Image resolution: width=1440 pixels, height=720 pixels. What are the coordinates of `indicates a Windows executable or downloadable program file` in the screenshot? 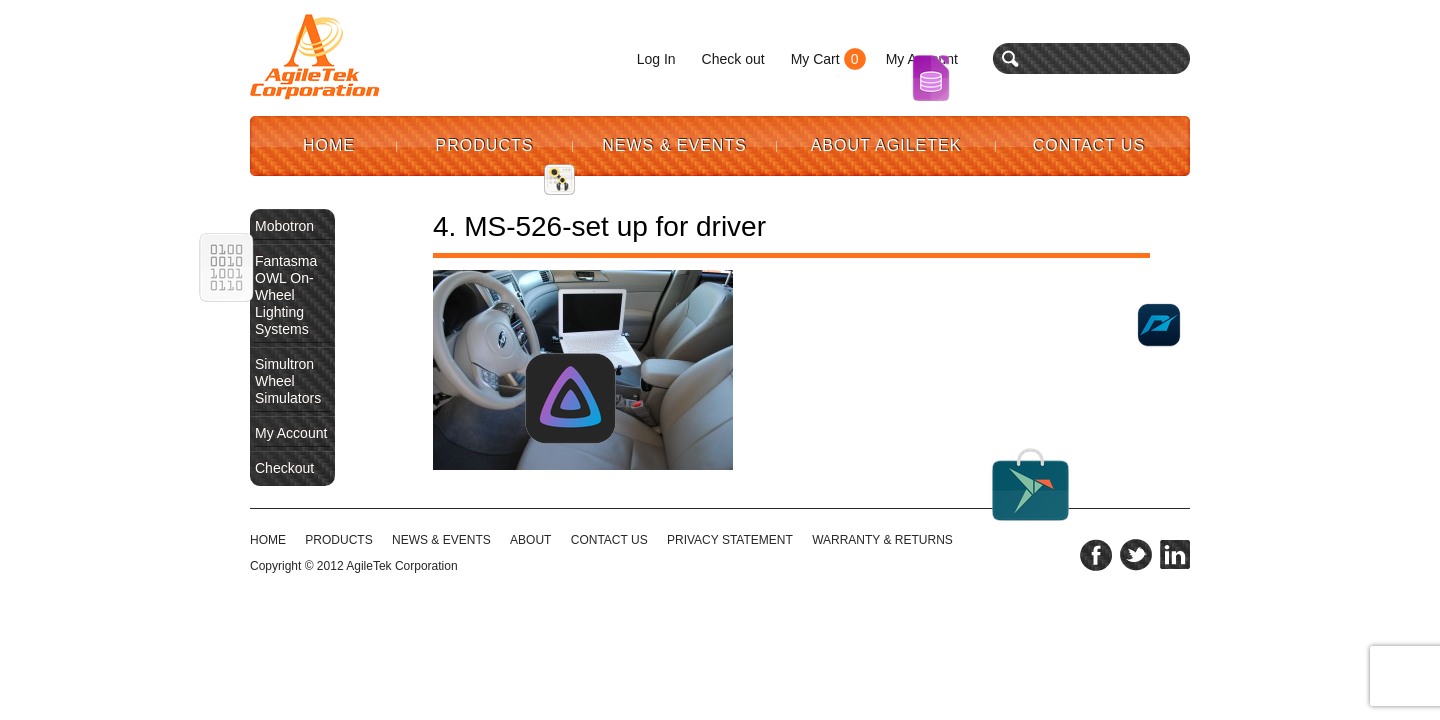 It's located at (226, 267).